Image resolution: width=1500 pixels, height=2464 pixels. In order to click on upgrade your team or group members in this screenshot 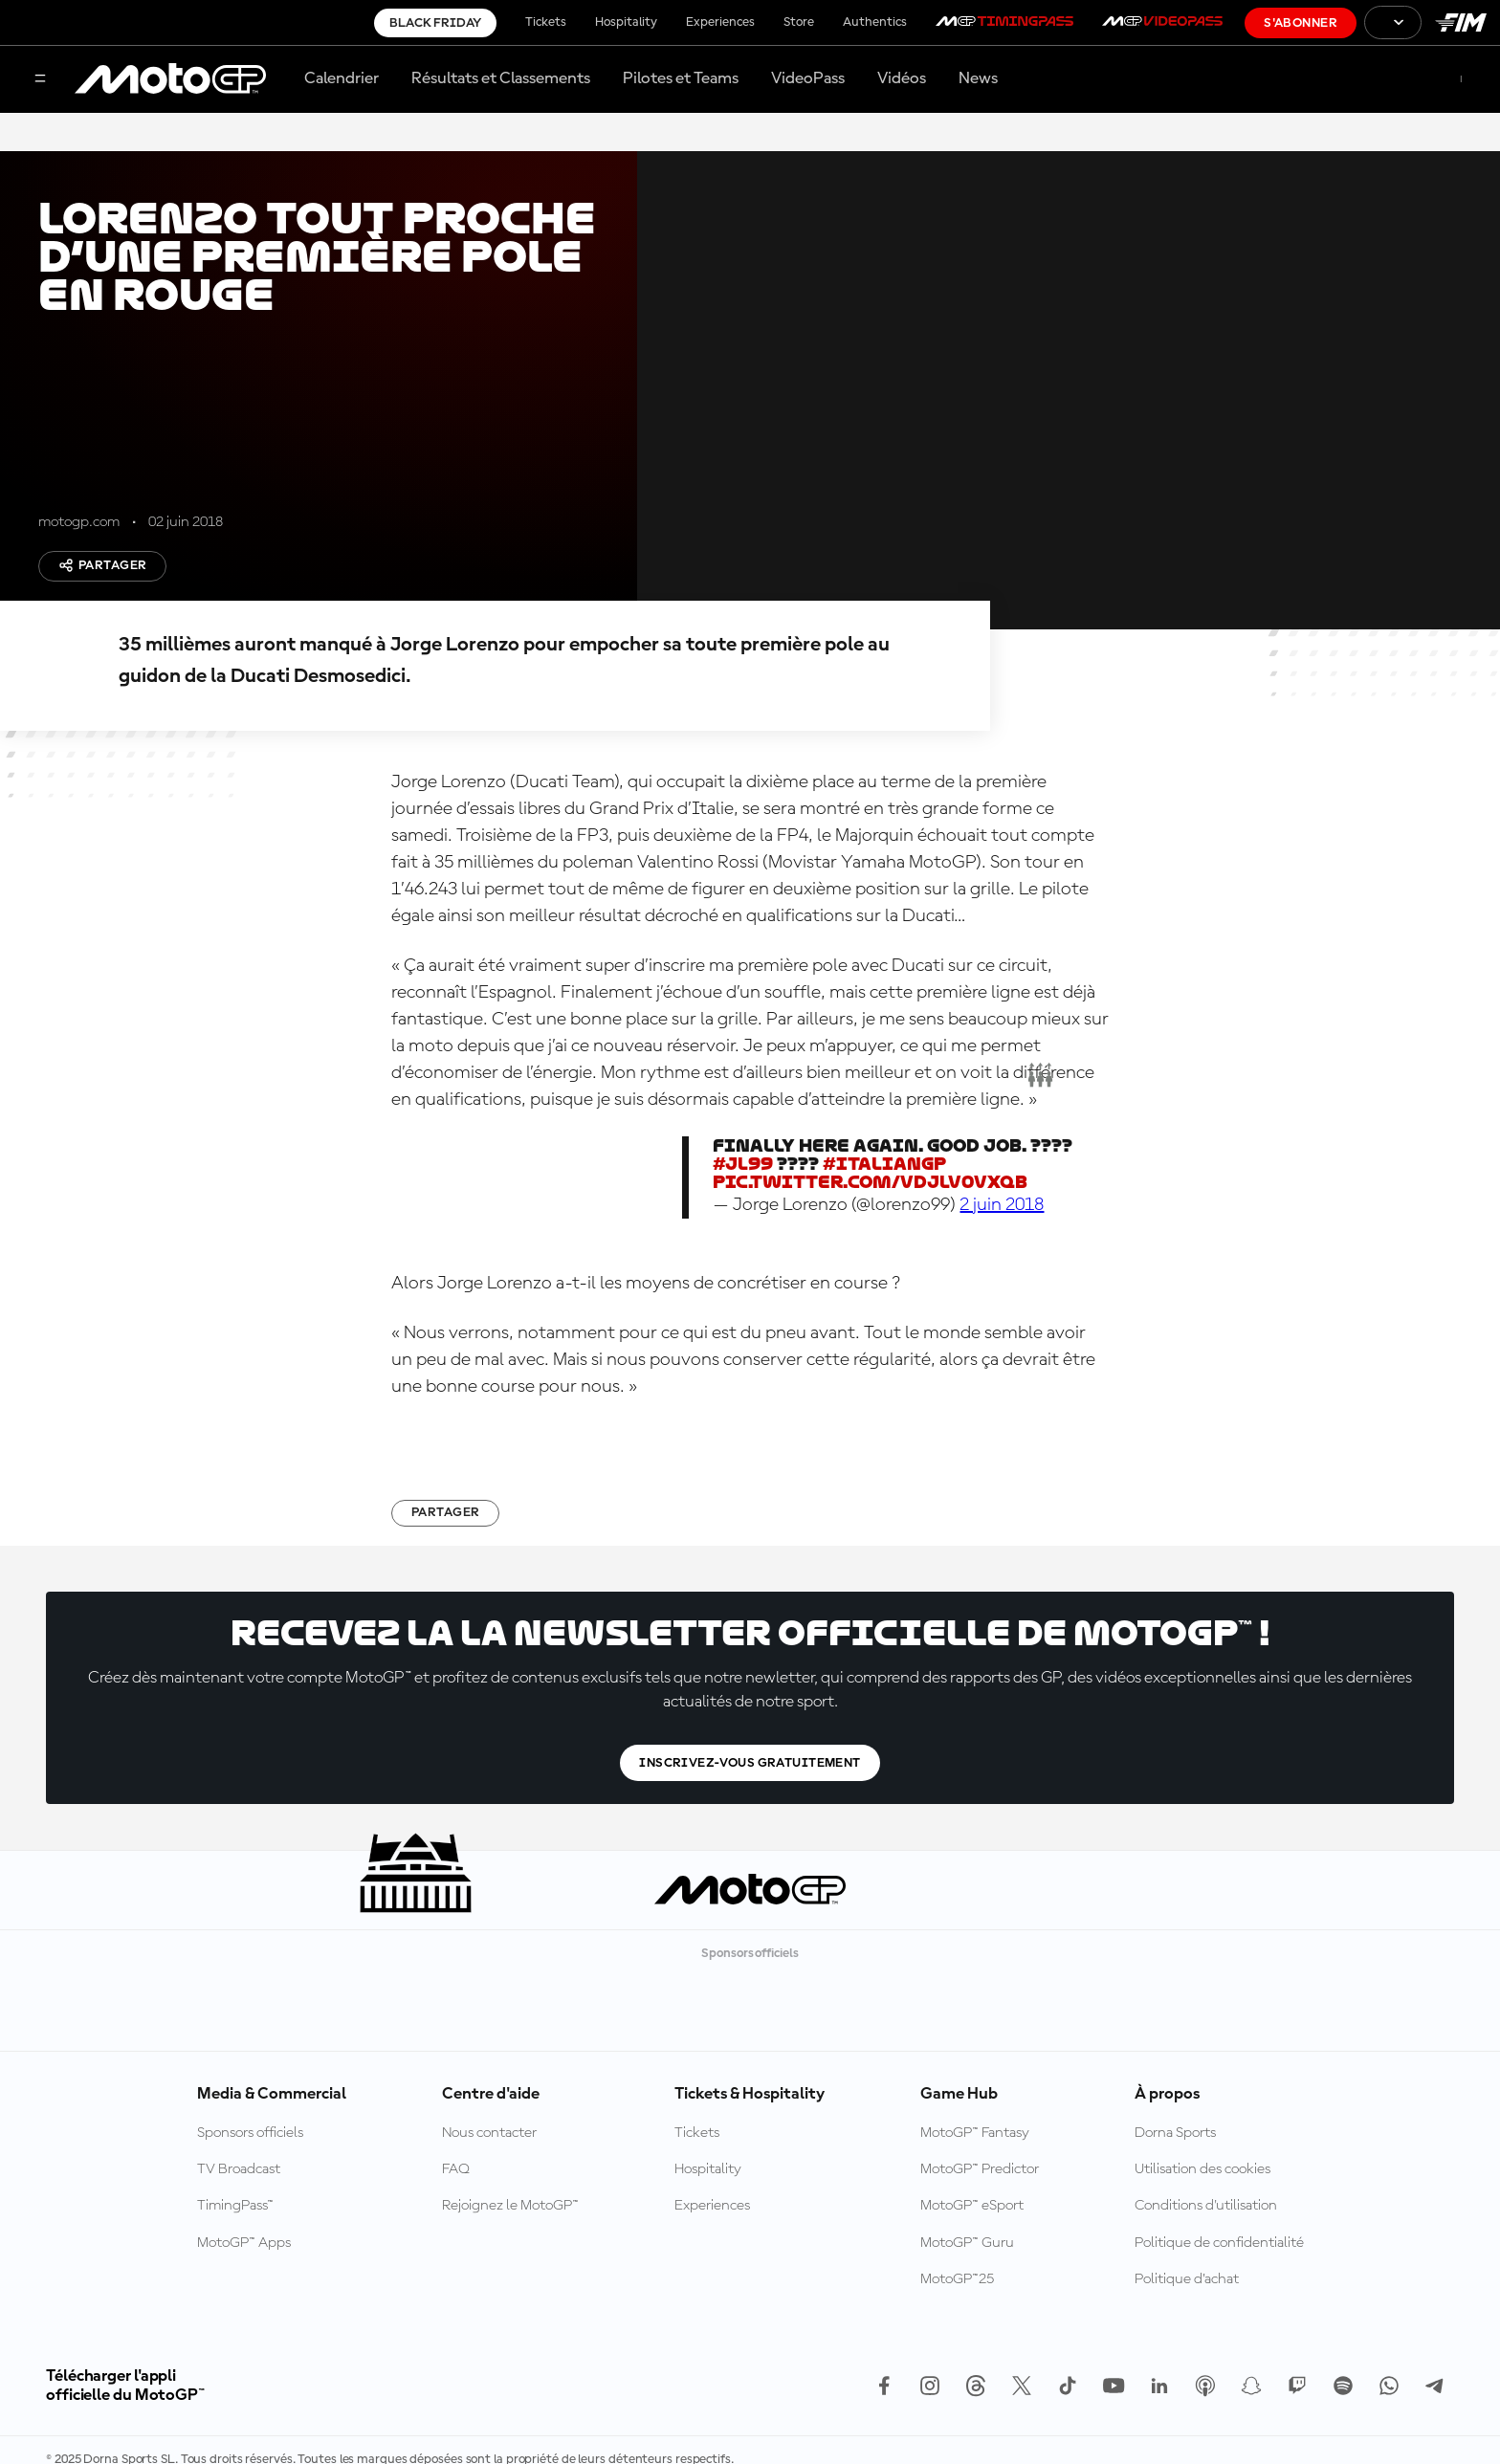, I will do `click(1040, 1074)`.